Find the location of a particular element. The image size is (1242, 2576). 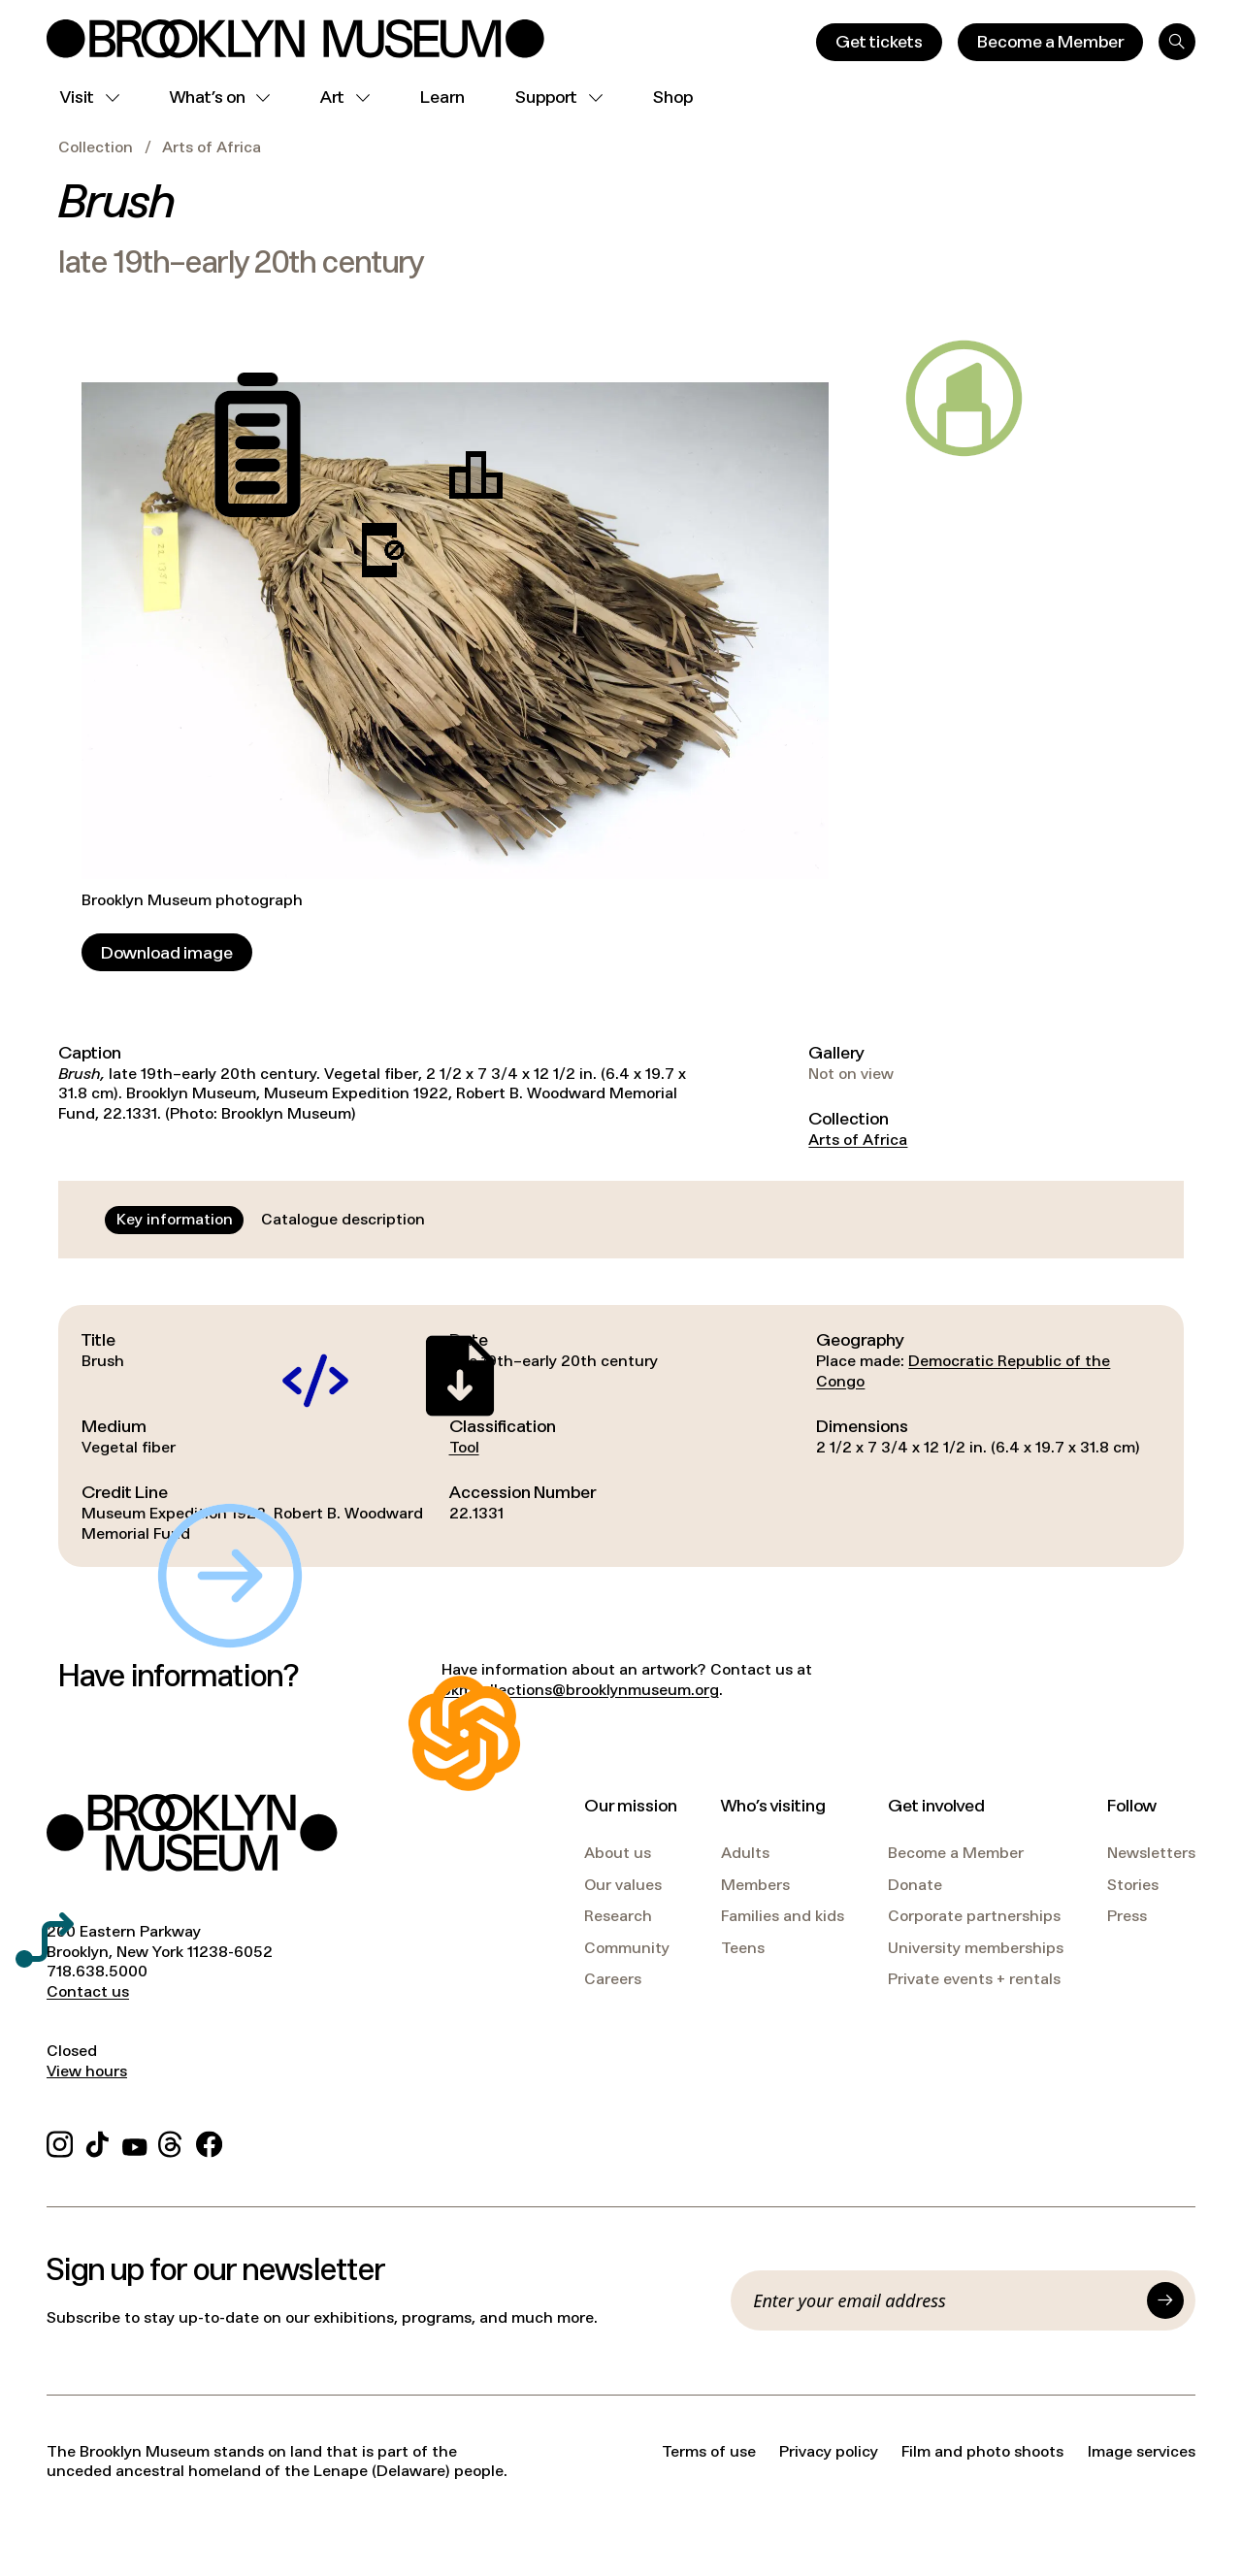

download a file is located at coordinates (460, 1376).